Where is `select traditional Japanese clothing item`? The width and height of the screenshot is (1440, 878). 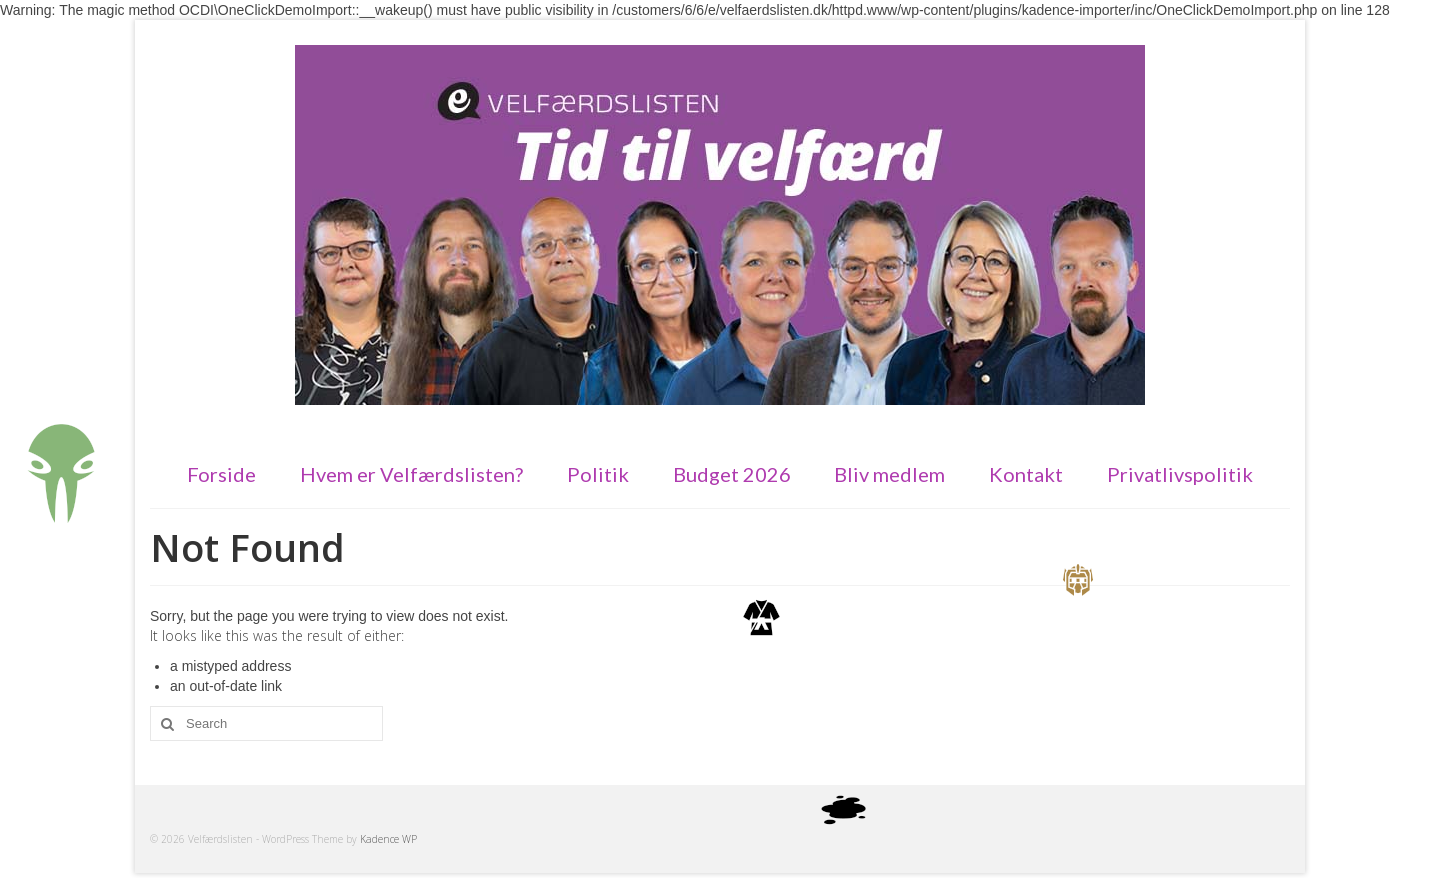 select traditional Japanese clothing item is located at coordinates (761, 617).